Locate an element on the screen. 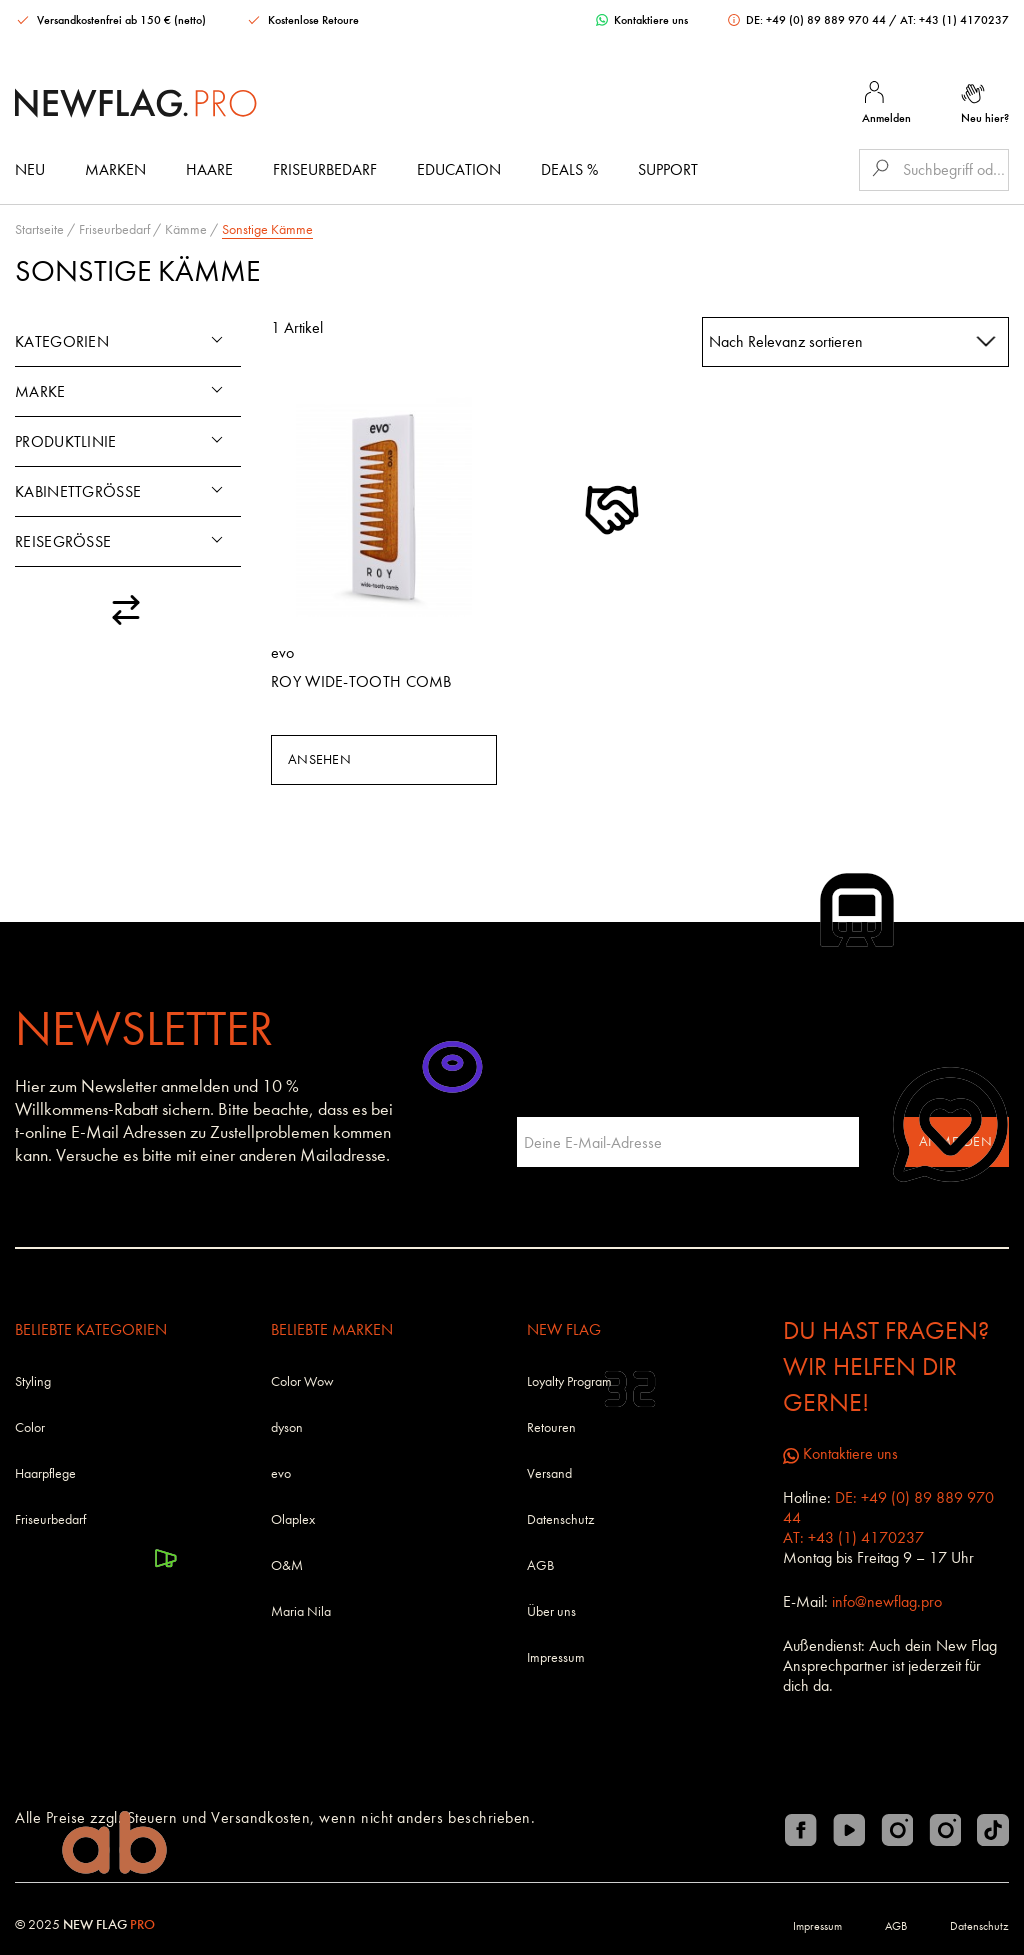 This screenshot has width=1024, height=1955. swap or exchange items is located at coordinates (126, 610).